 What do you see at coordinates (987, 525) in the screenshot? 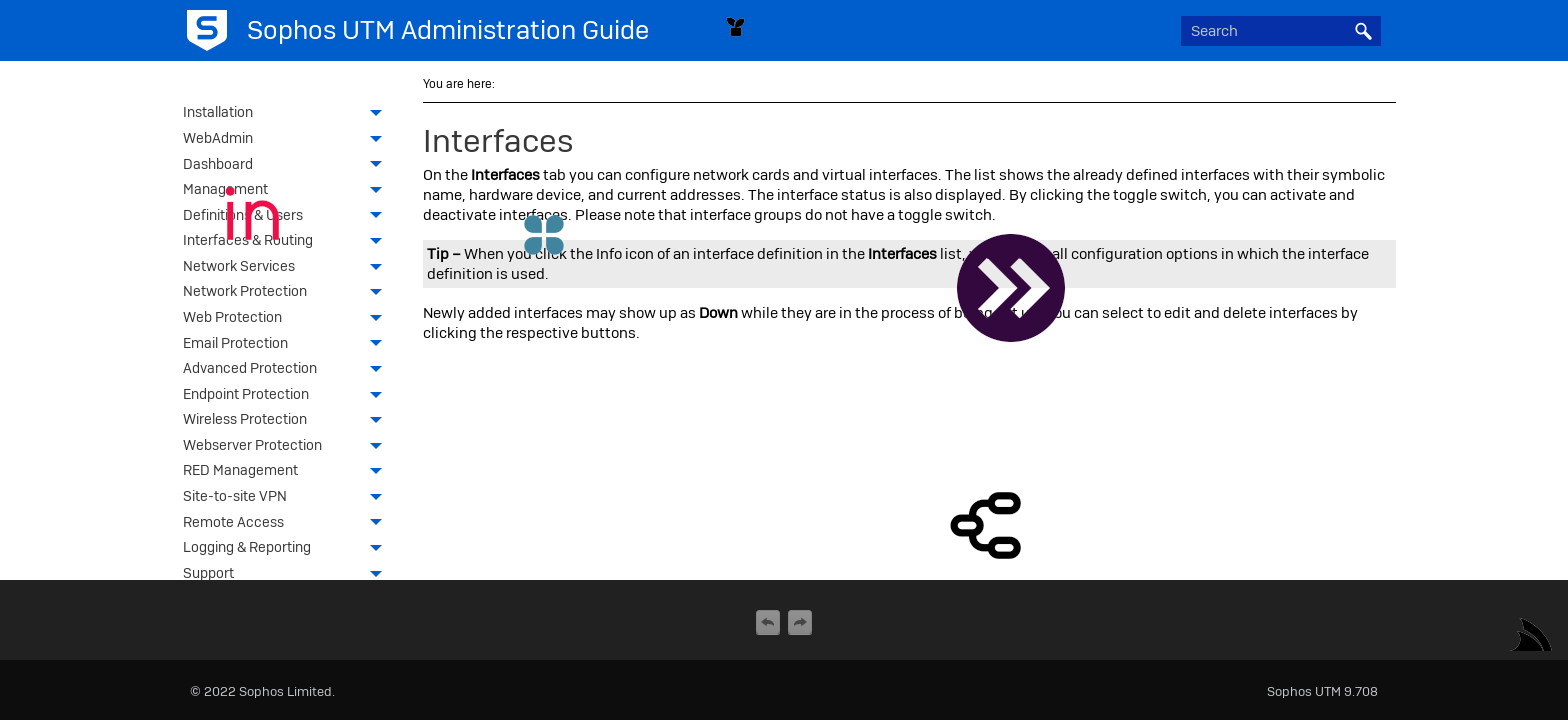
I see `create or view a mind map` at bounding box center [987, 525].